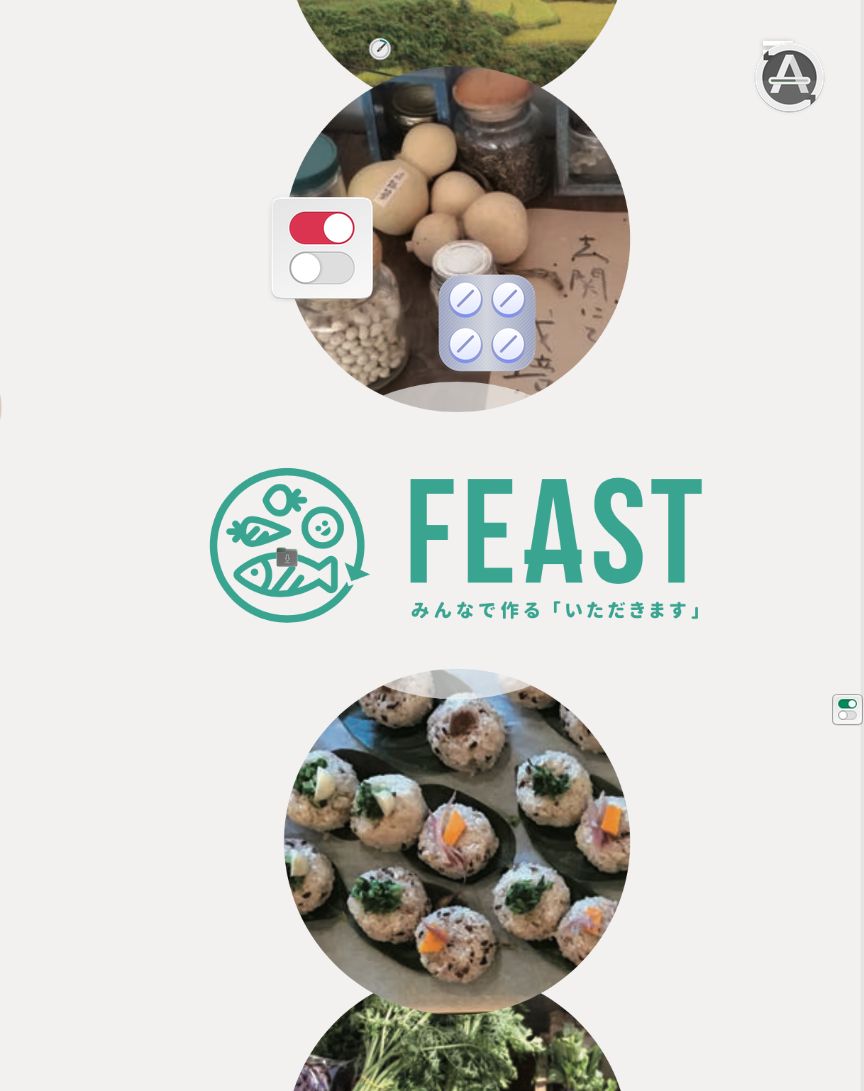 Image resolution: width=864 pixels, height=1091 pixels. Describe the element at coordinates (322, 248) in the screenshot. I see `open unity tweak tool settings` at that location.